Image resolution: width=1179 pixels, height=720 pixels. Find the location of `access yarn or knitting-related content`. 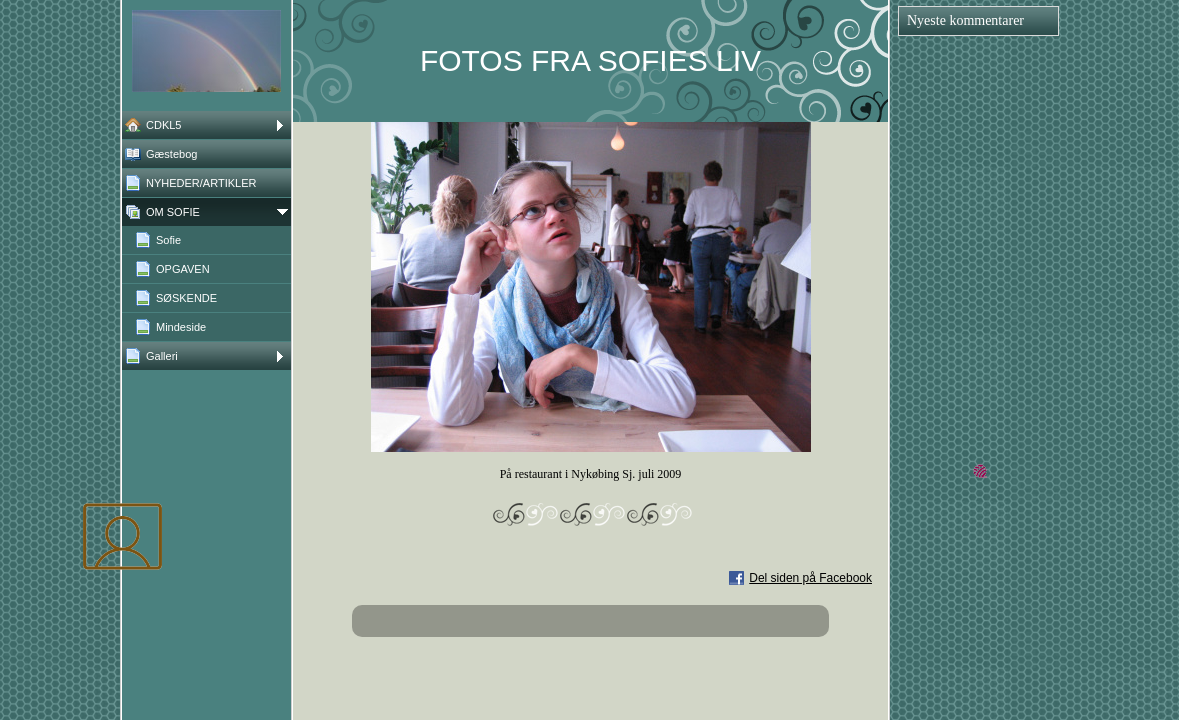

access yarn or knitting-related content is located at coordinates (980, 471).